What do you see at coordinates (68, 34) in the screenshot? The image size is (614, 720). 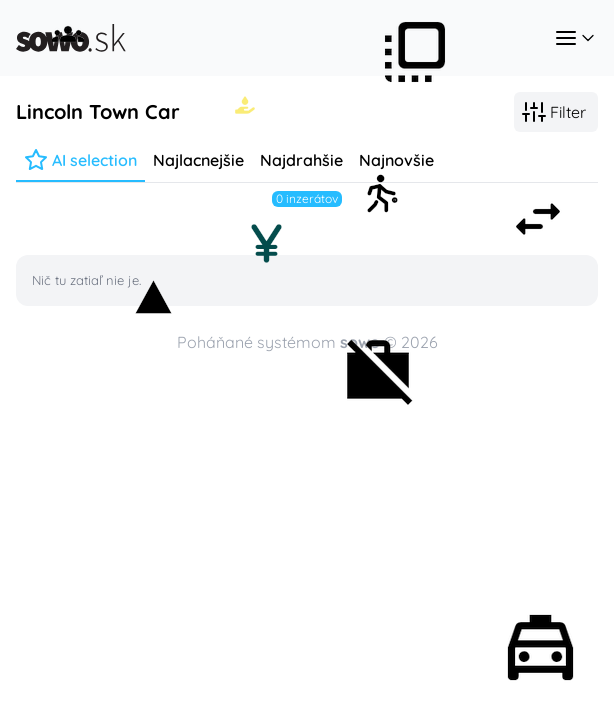 I see `view or manage groups` at bounding box center [68, 34].